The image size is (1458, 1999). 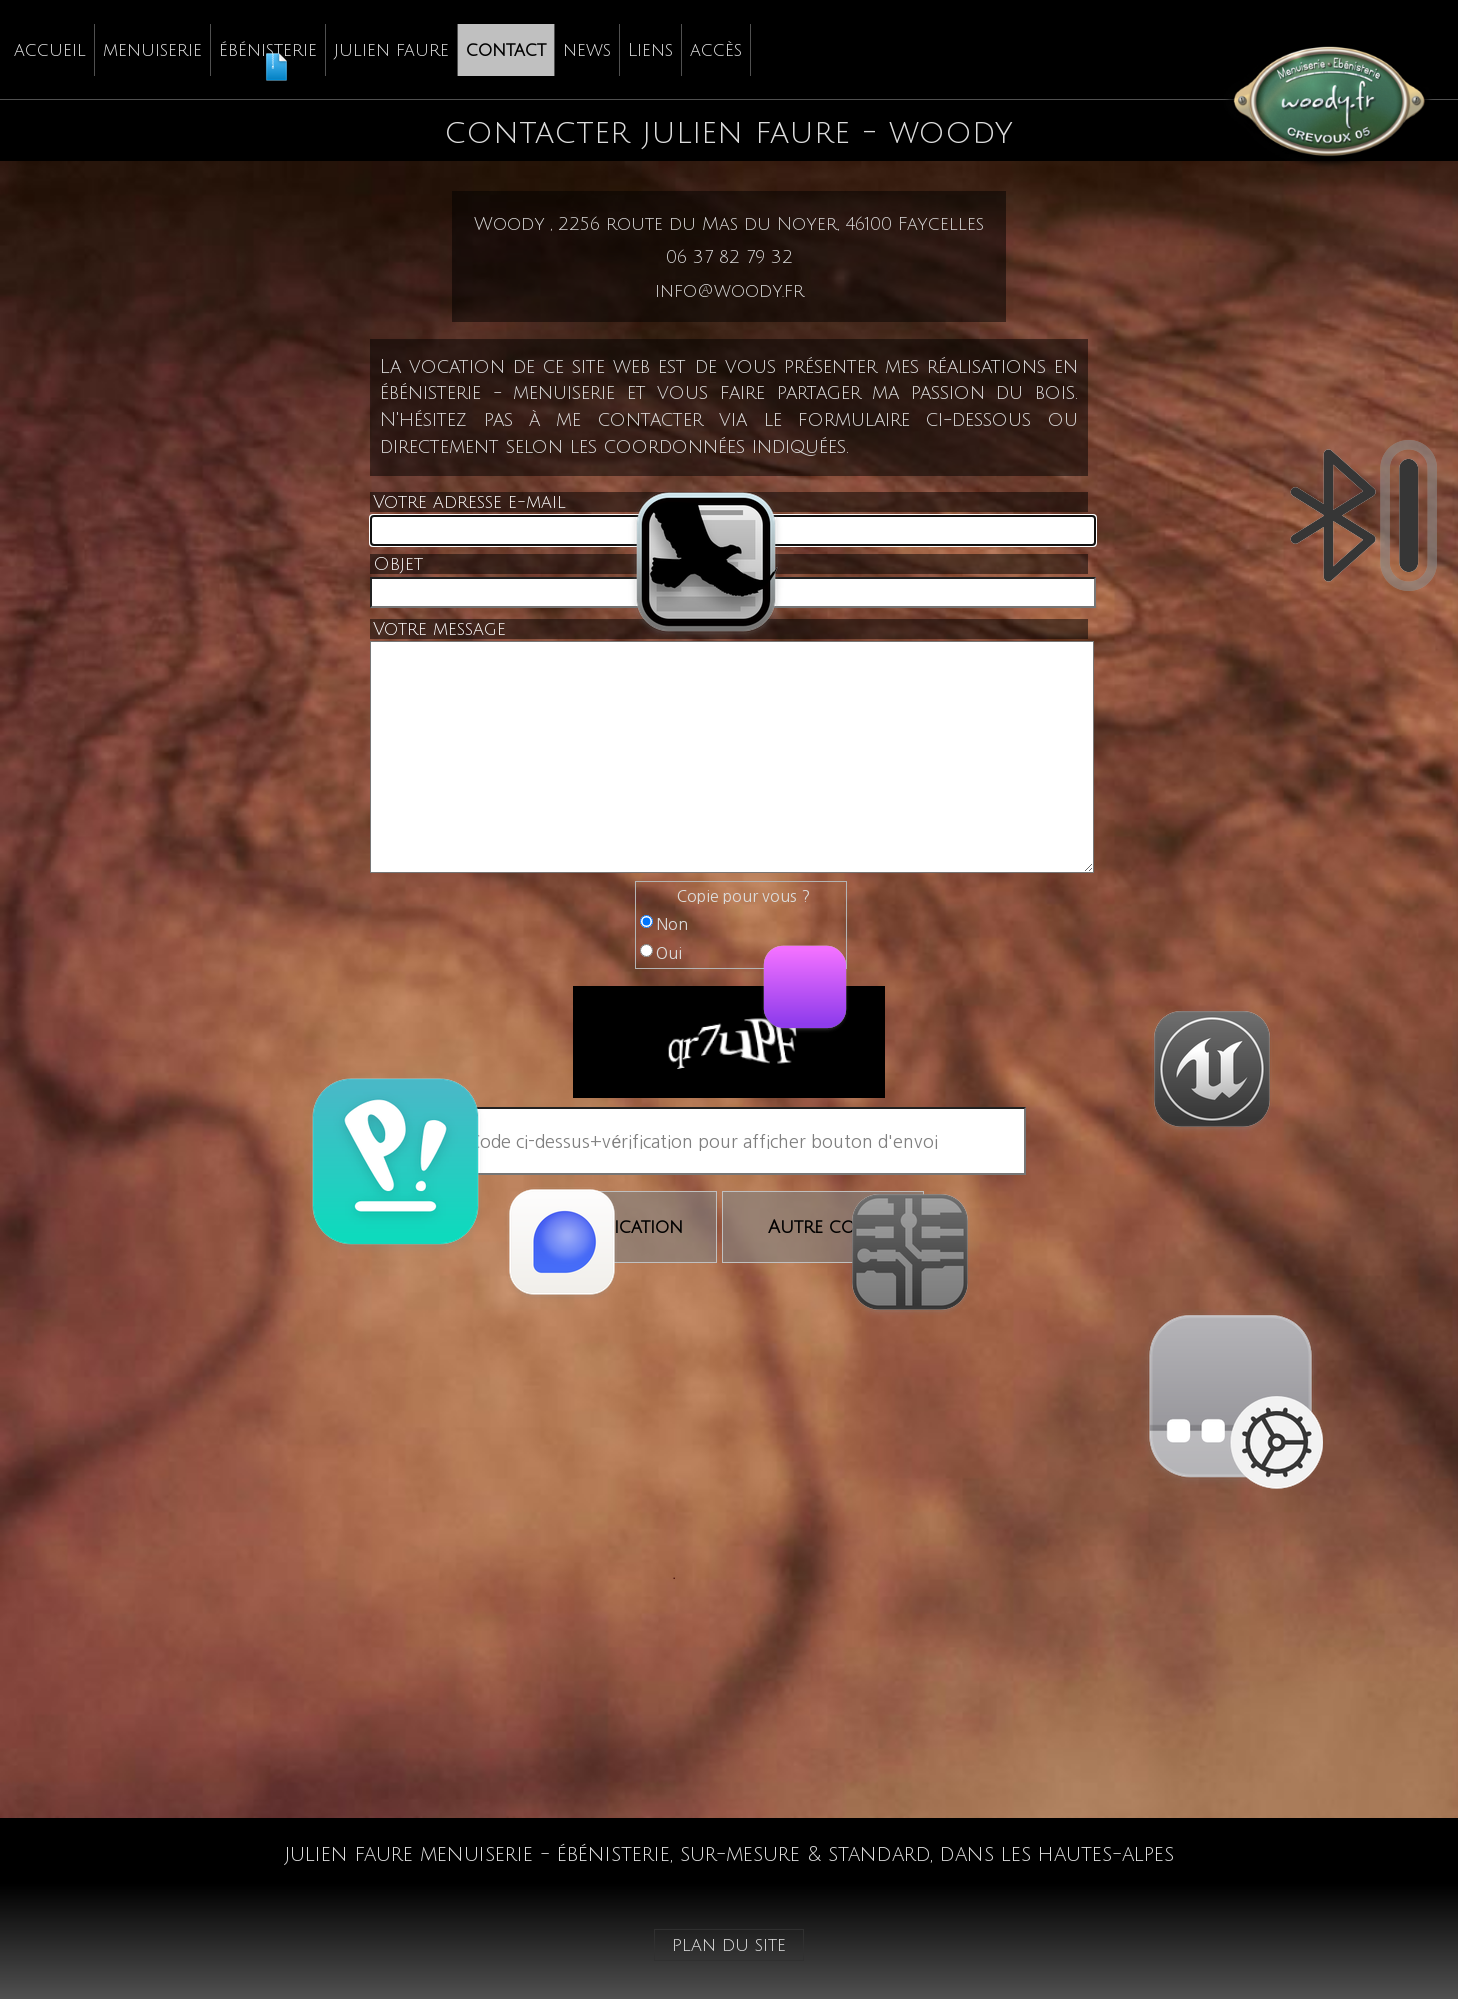 I want to click on open Setzer LaTeX editor application, so click(x=706, y=562).